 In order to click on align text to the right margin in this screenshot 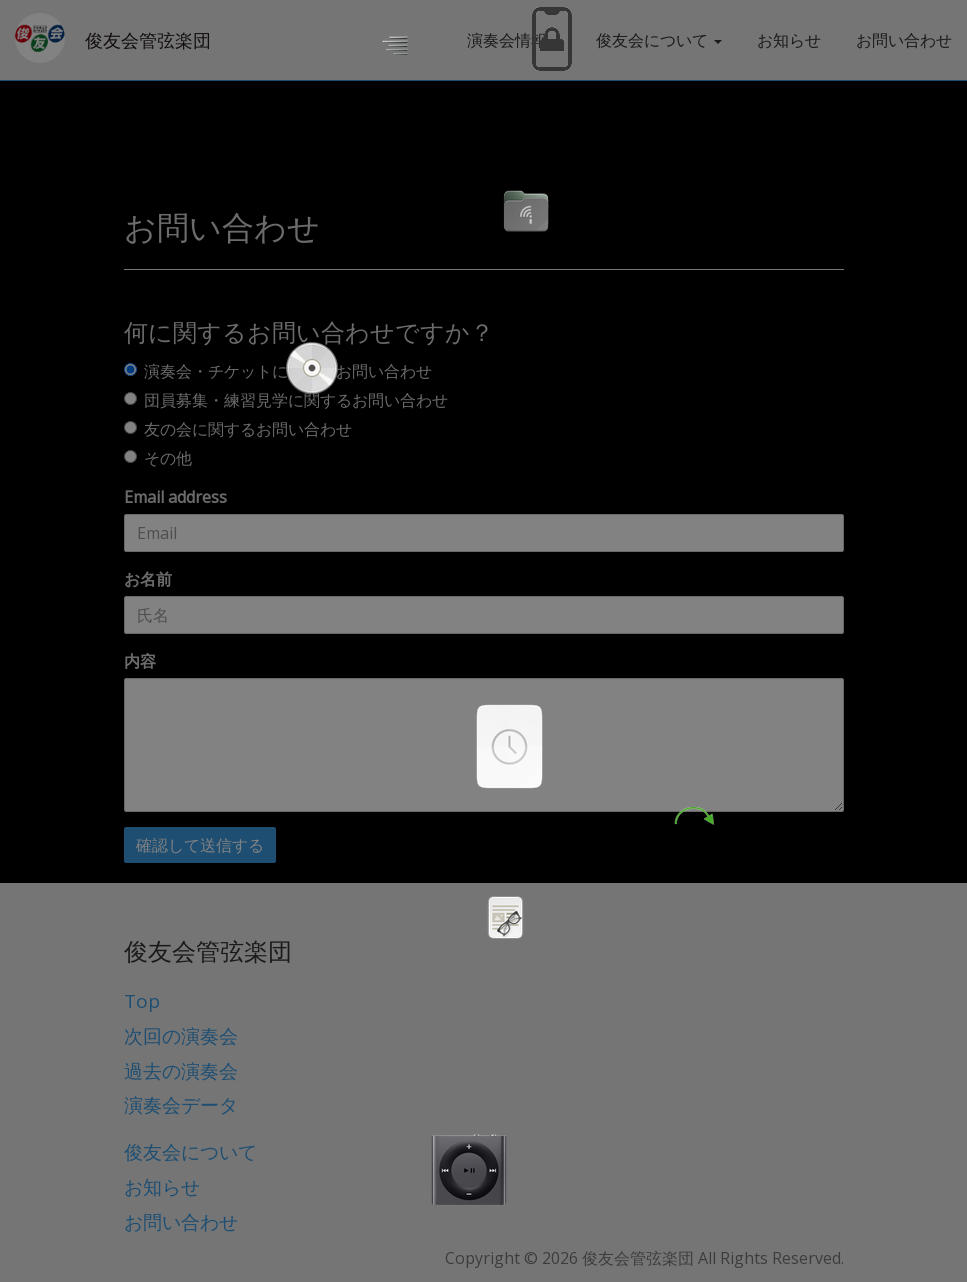, I will do `click(395, 46)`.